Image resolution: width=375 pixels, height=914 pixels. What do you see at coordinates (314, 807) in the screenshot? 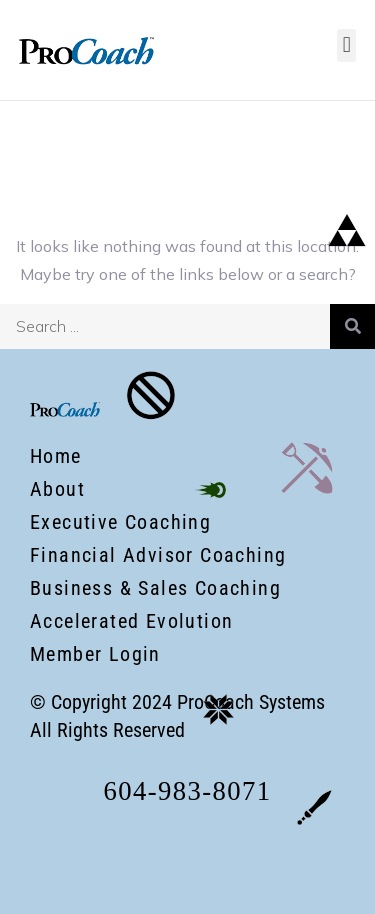
I see `select sword or melee weapon in game` at bounding box center [314, 807].